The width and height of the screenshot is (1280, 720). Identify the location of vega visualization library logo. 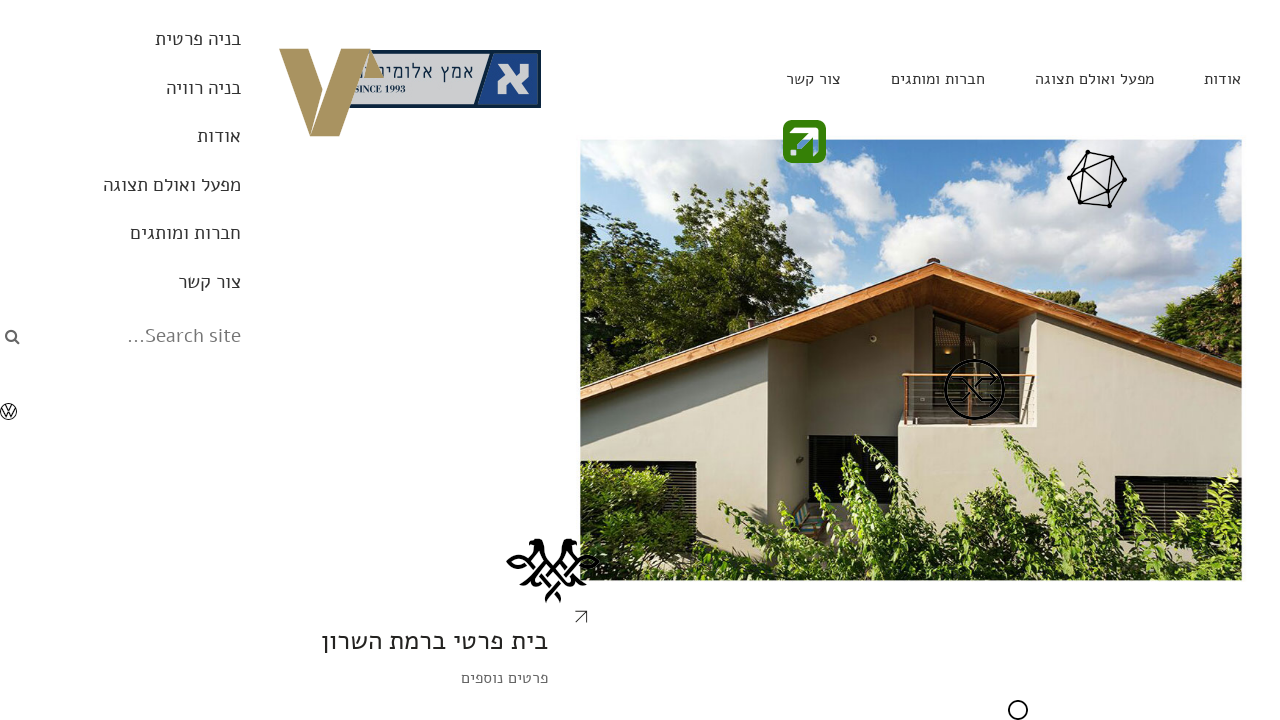
(331, 92).